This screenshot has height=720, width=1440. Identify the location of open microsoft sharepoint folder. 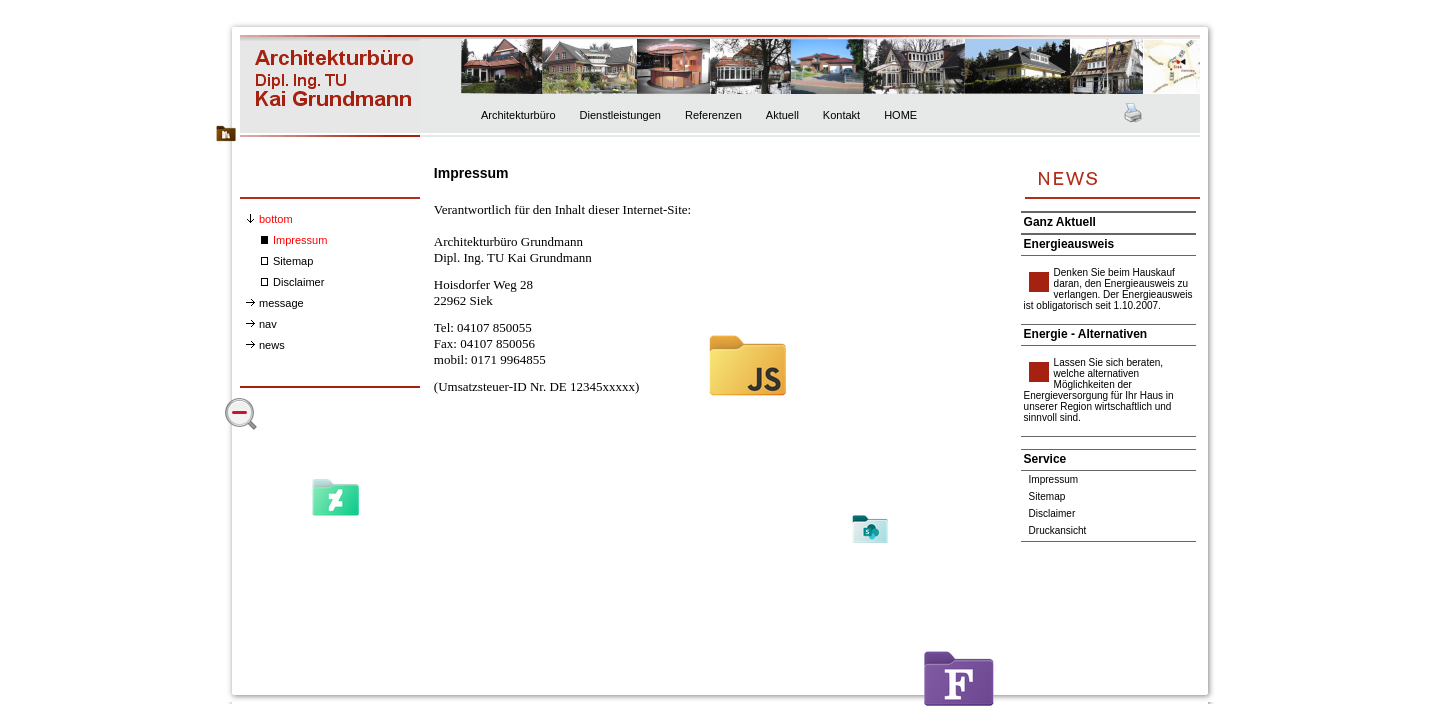
(870, 530).